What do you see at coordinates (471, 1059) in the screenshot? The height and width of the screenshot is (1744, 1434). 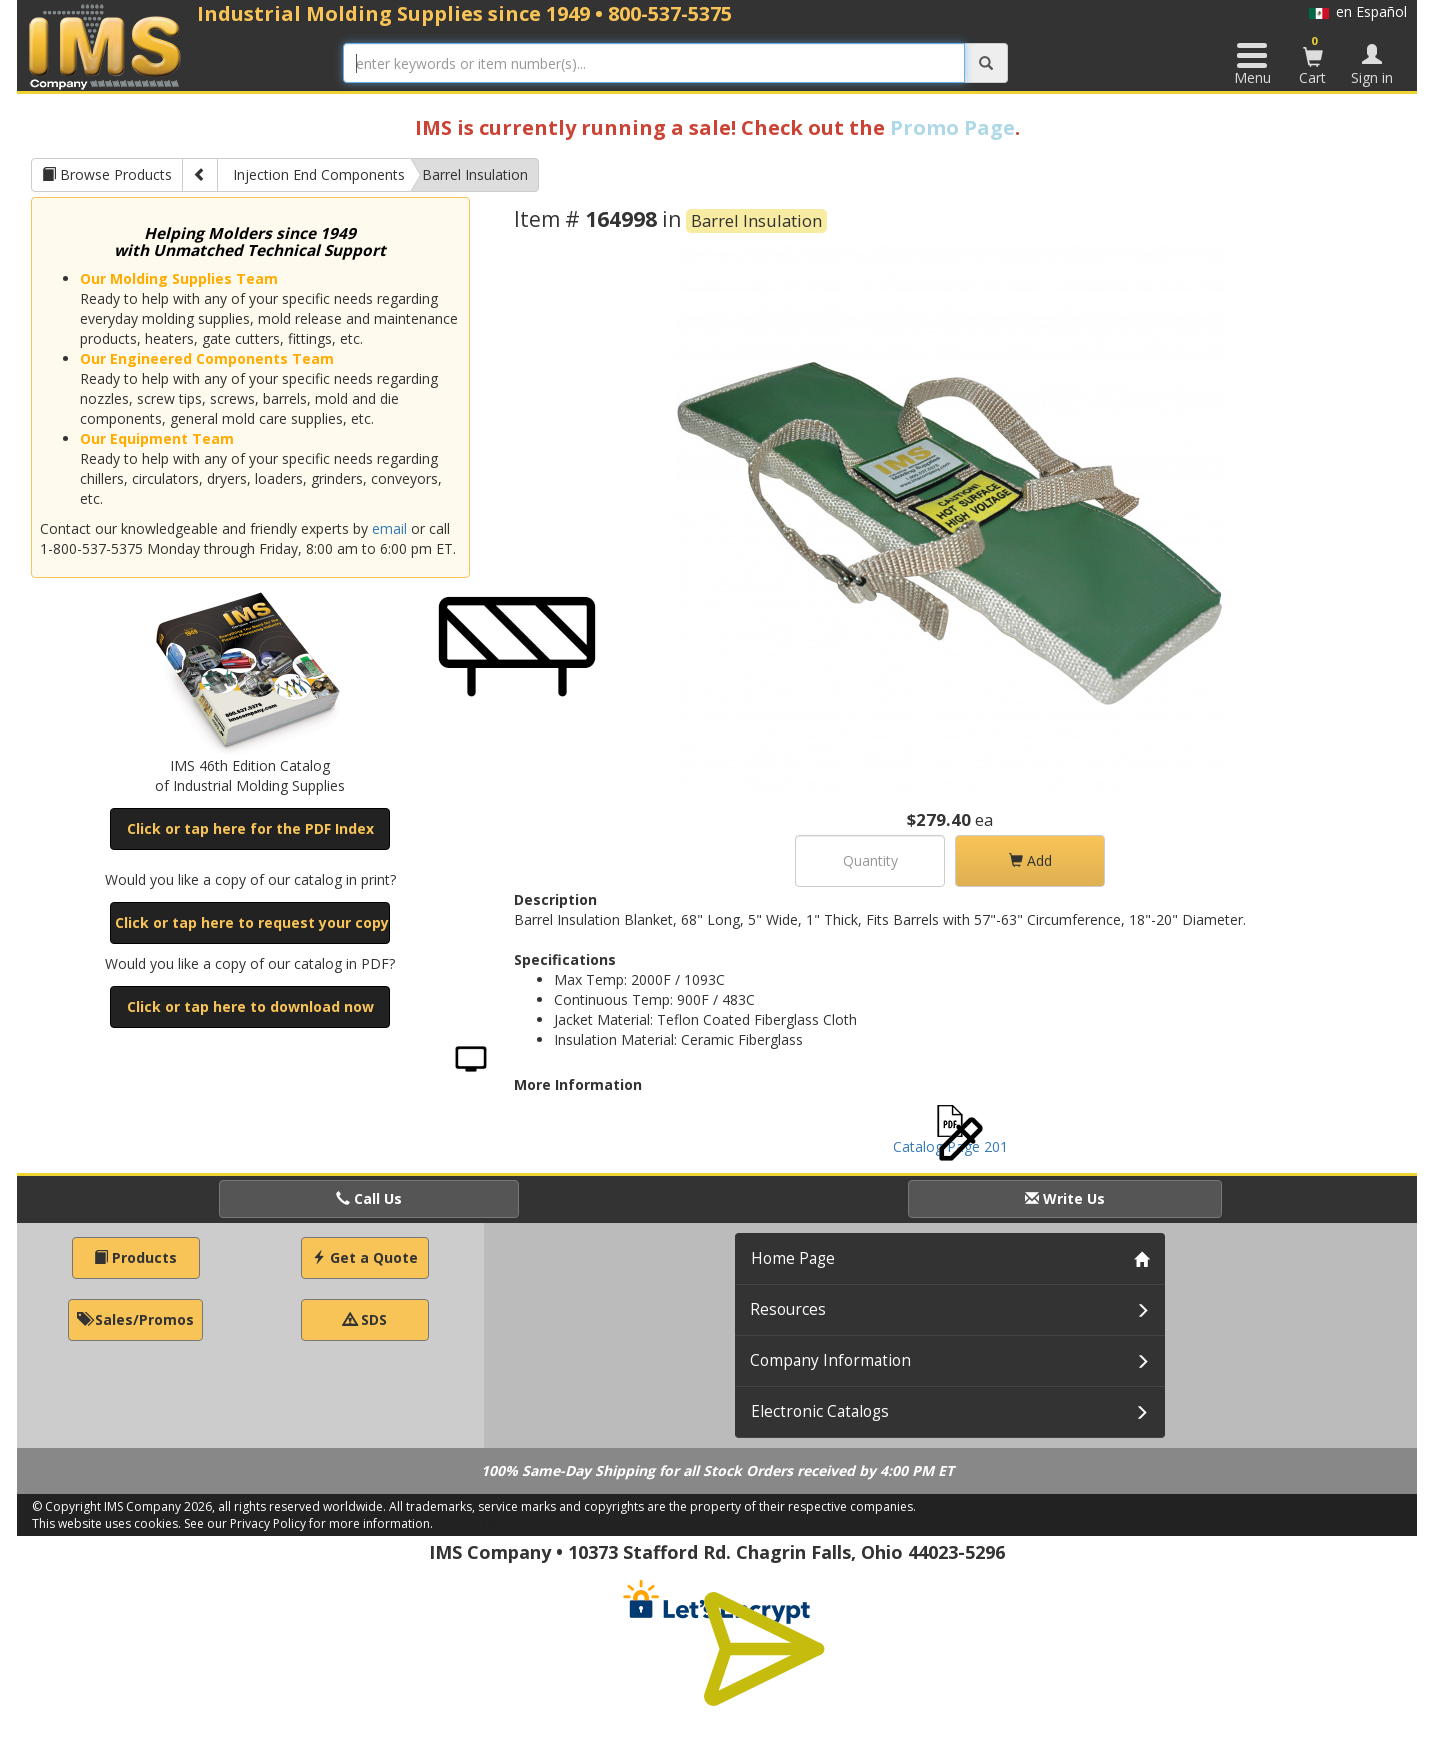 I see `access personal video or screen sharing` at bounding box center [471, 1059].